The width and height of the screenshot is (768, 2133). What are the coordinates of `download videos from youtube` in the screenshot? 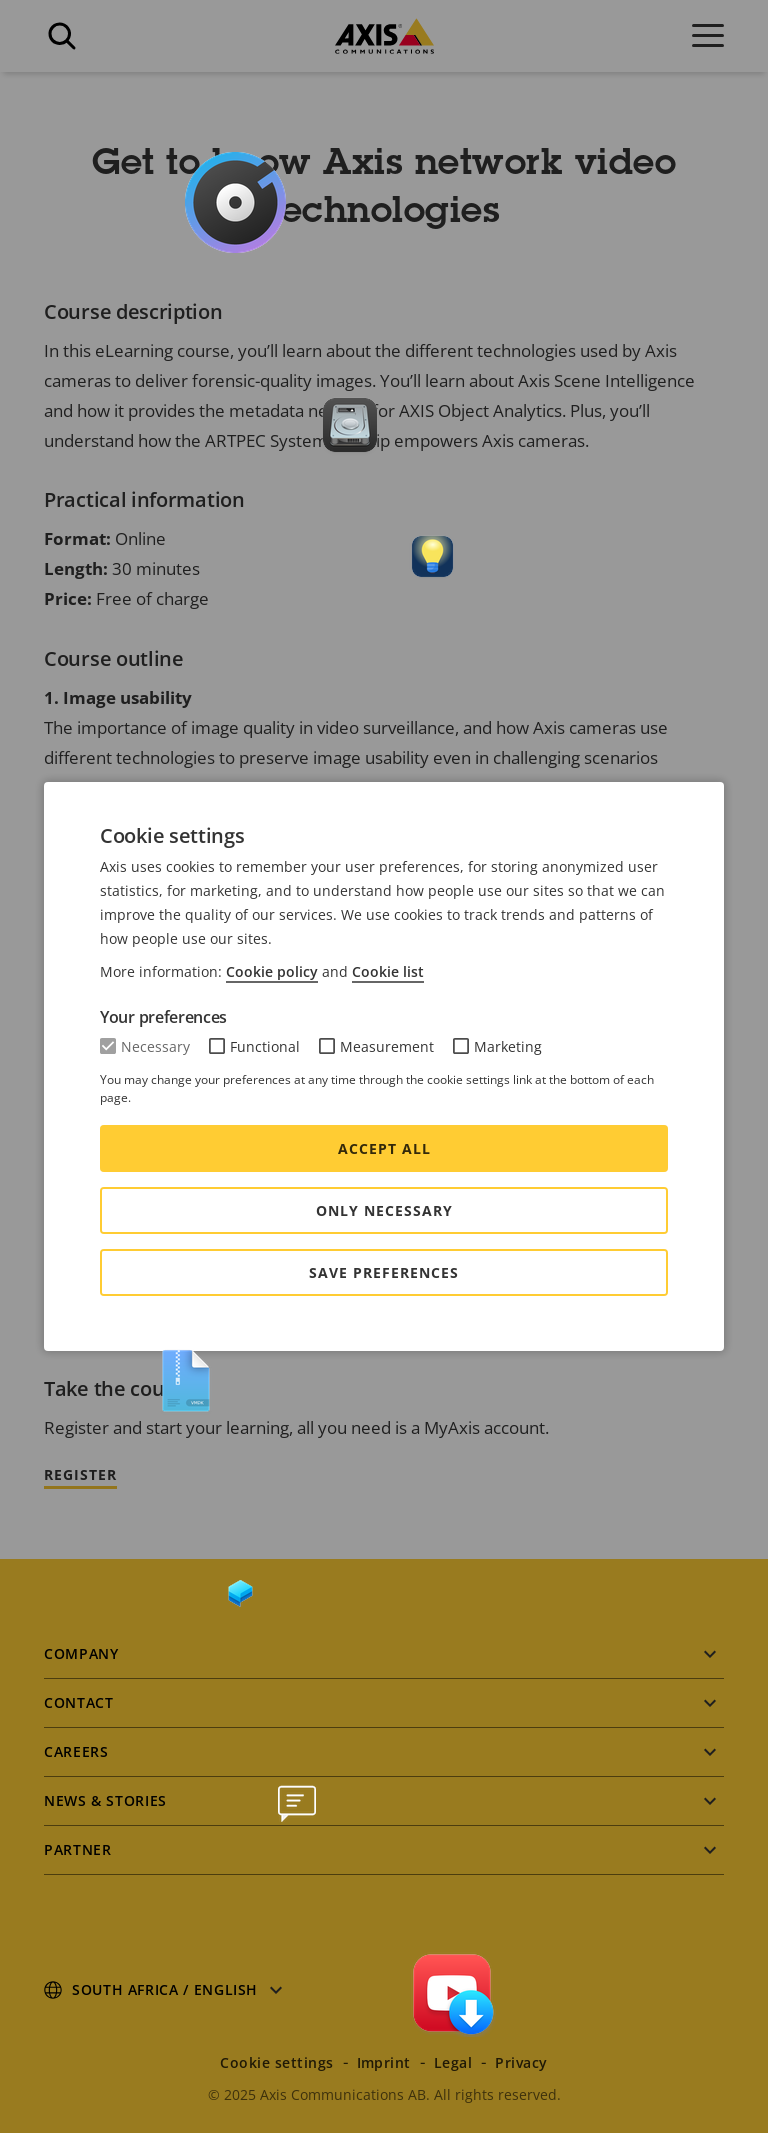 It's located at (452, 1993).